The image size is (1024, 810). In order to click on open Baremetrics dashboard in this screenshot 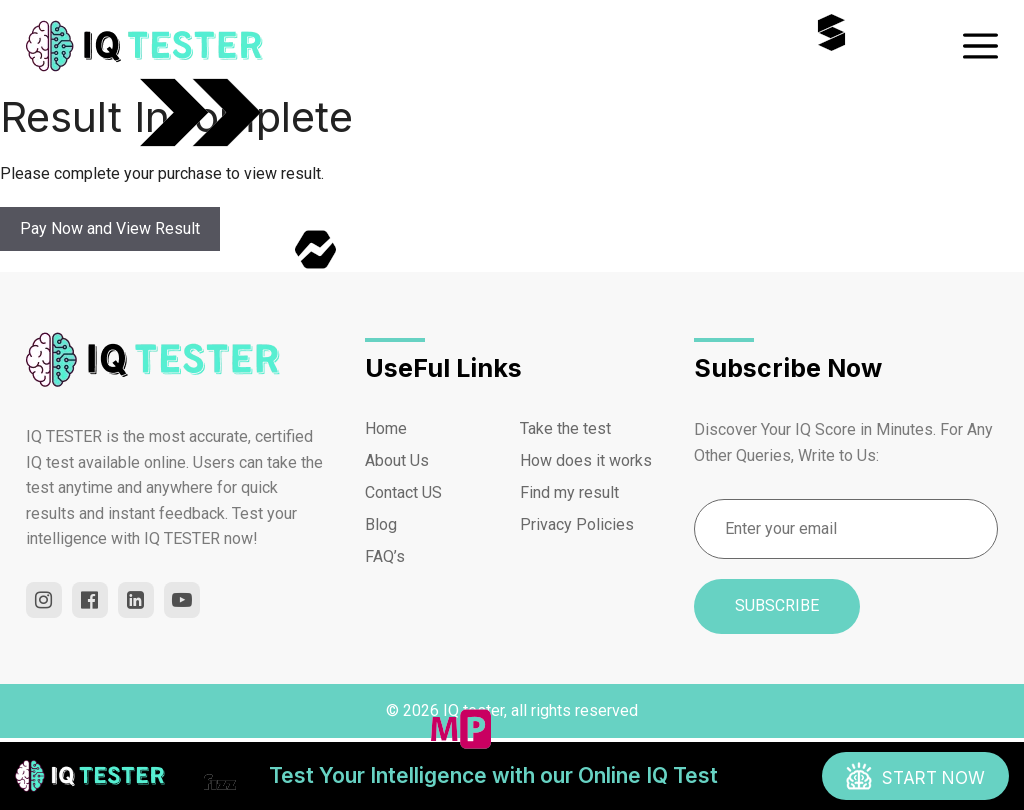, I will do `click(315, 249)`.